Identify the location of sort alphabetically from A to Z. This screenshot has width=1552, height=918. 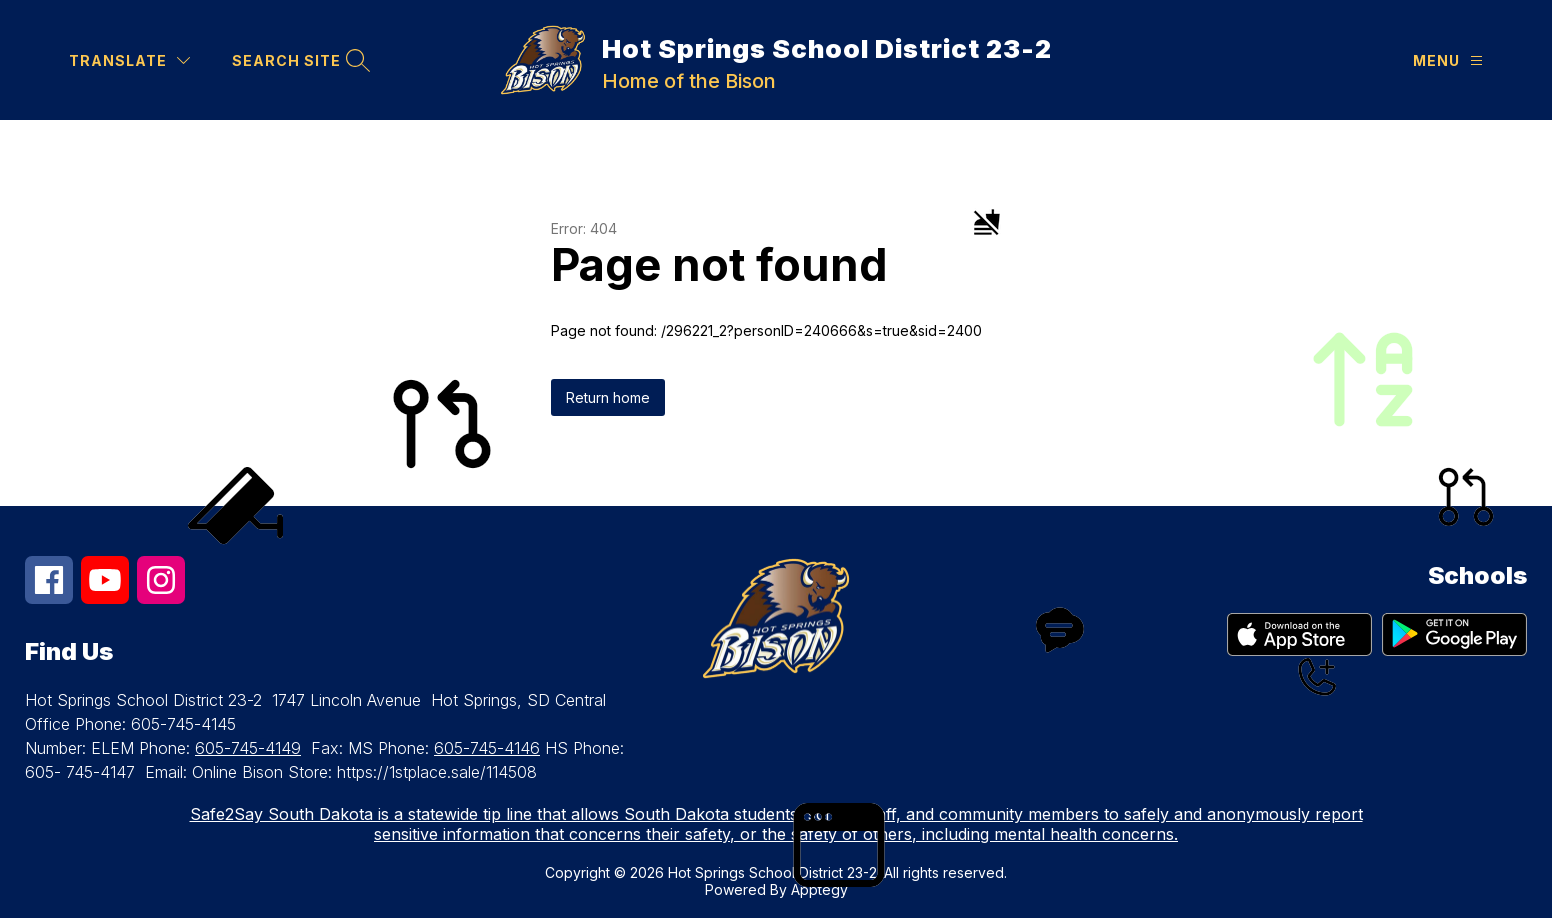
(1365, 379).